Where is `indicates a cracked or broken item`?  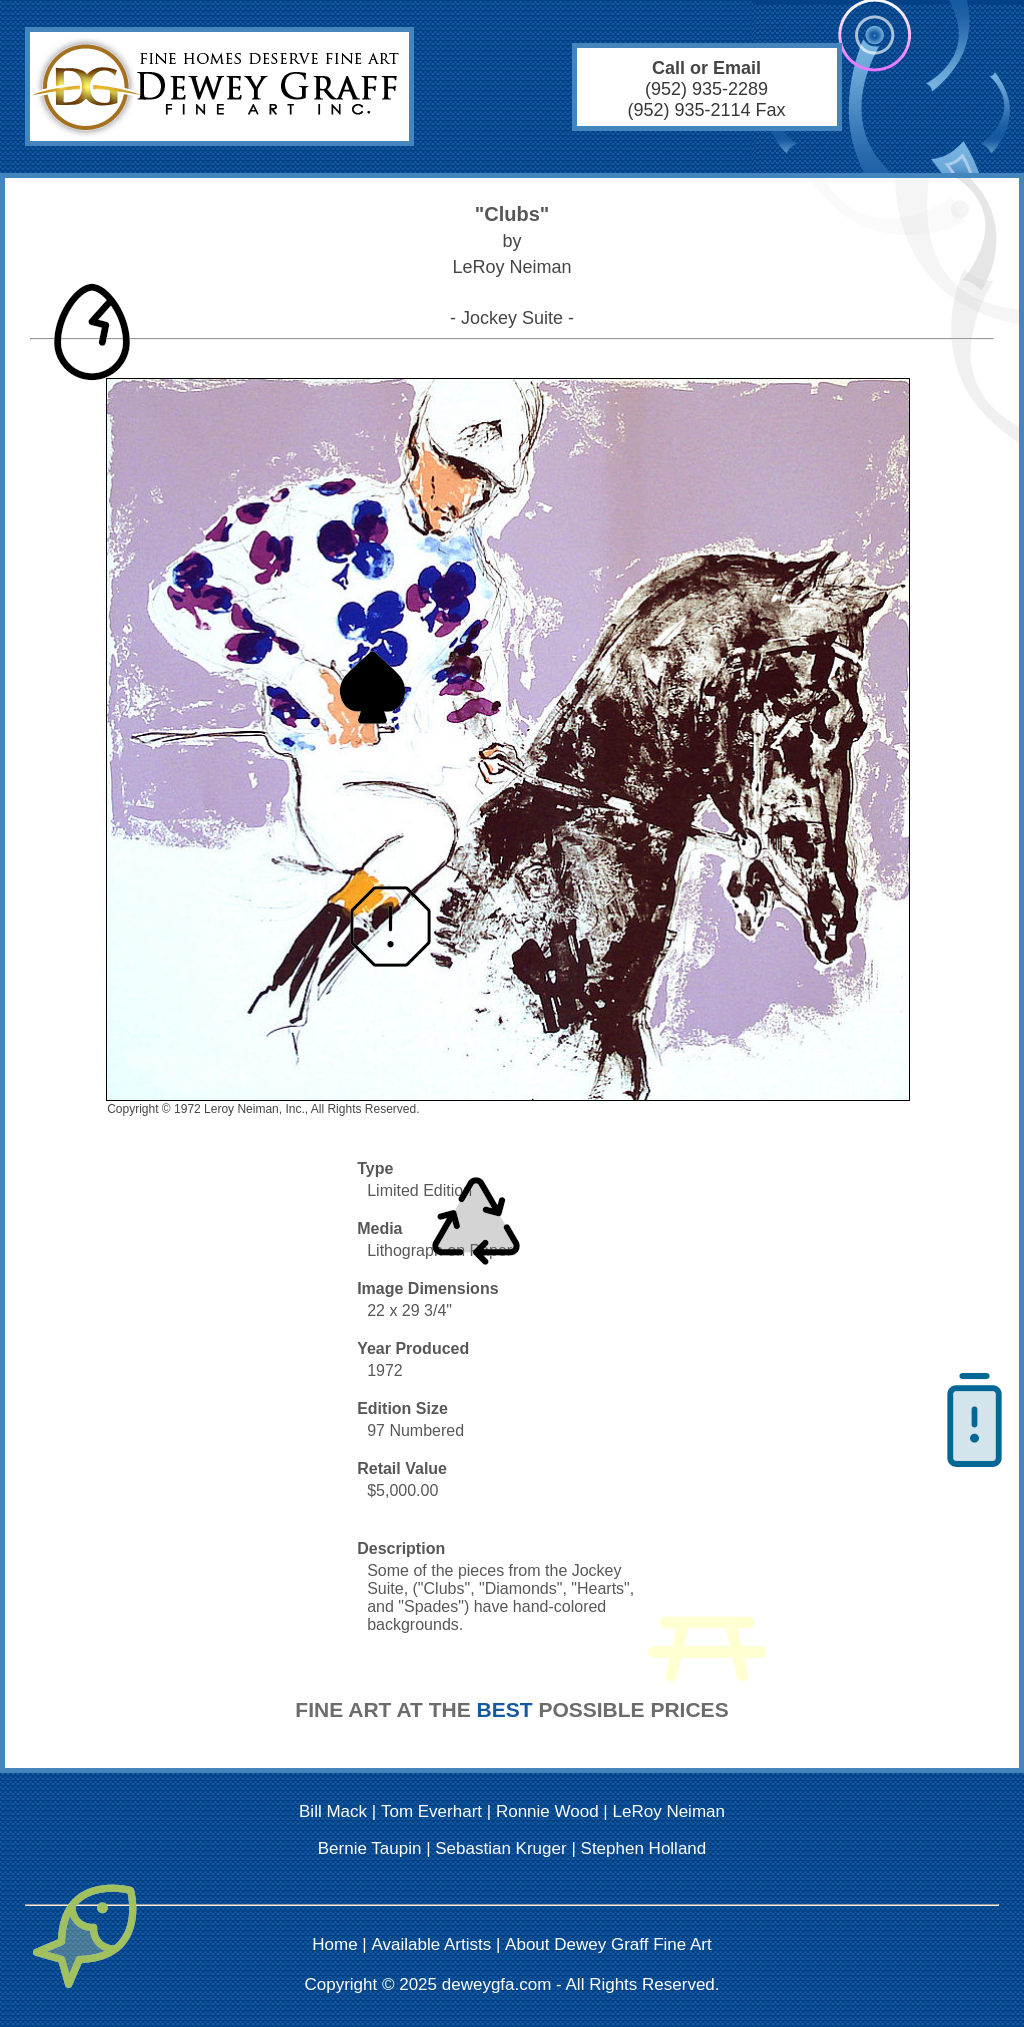 indicates a cracked or broken item is located at coordinates (92, 332).